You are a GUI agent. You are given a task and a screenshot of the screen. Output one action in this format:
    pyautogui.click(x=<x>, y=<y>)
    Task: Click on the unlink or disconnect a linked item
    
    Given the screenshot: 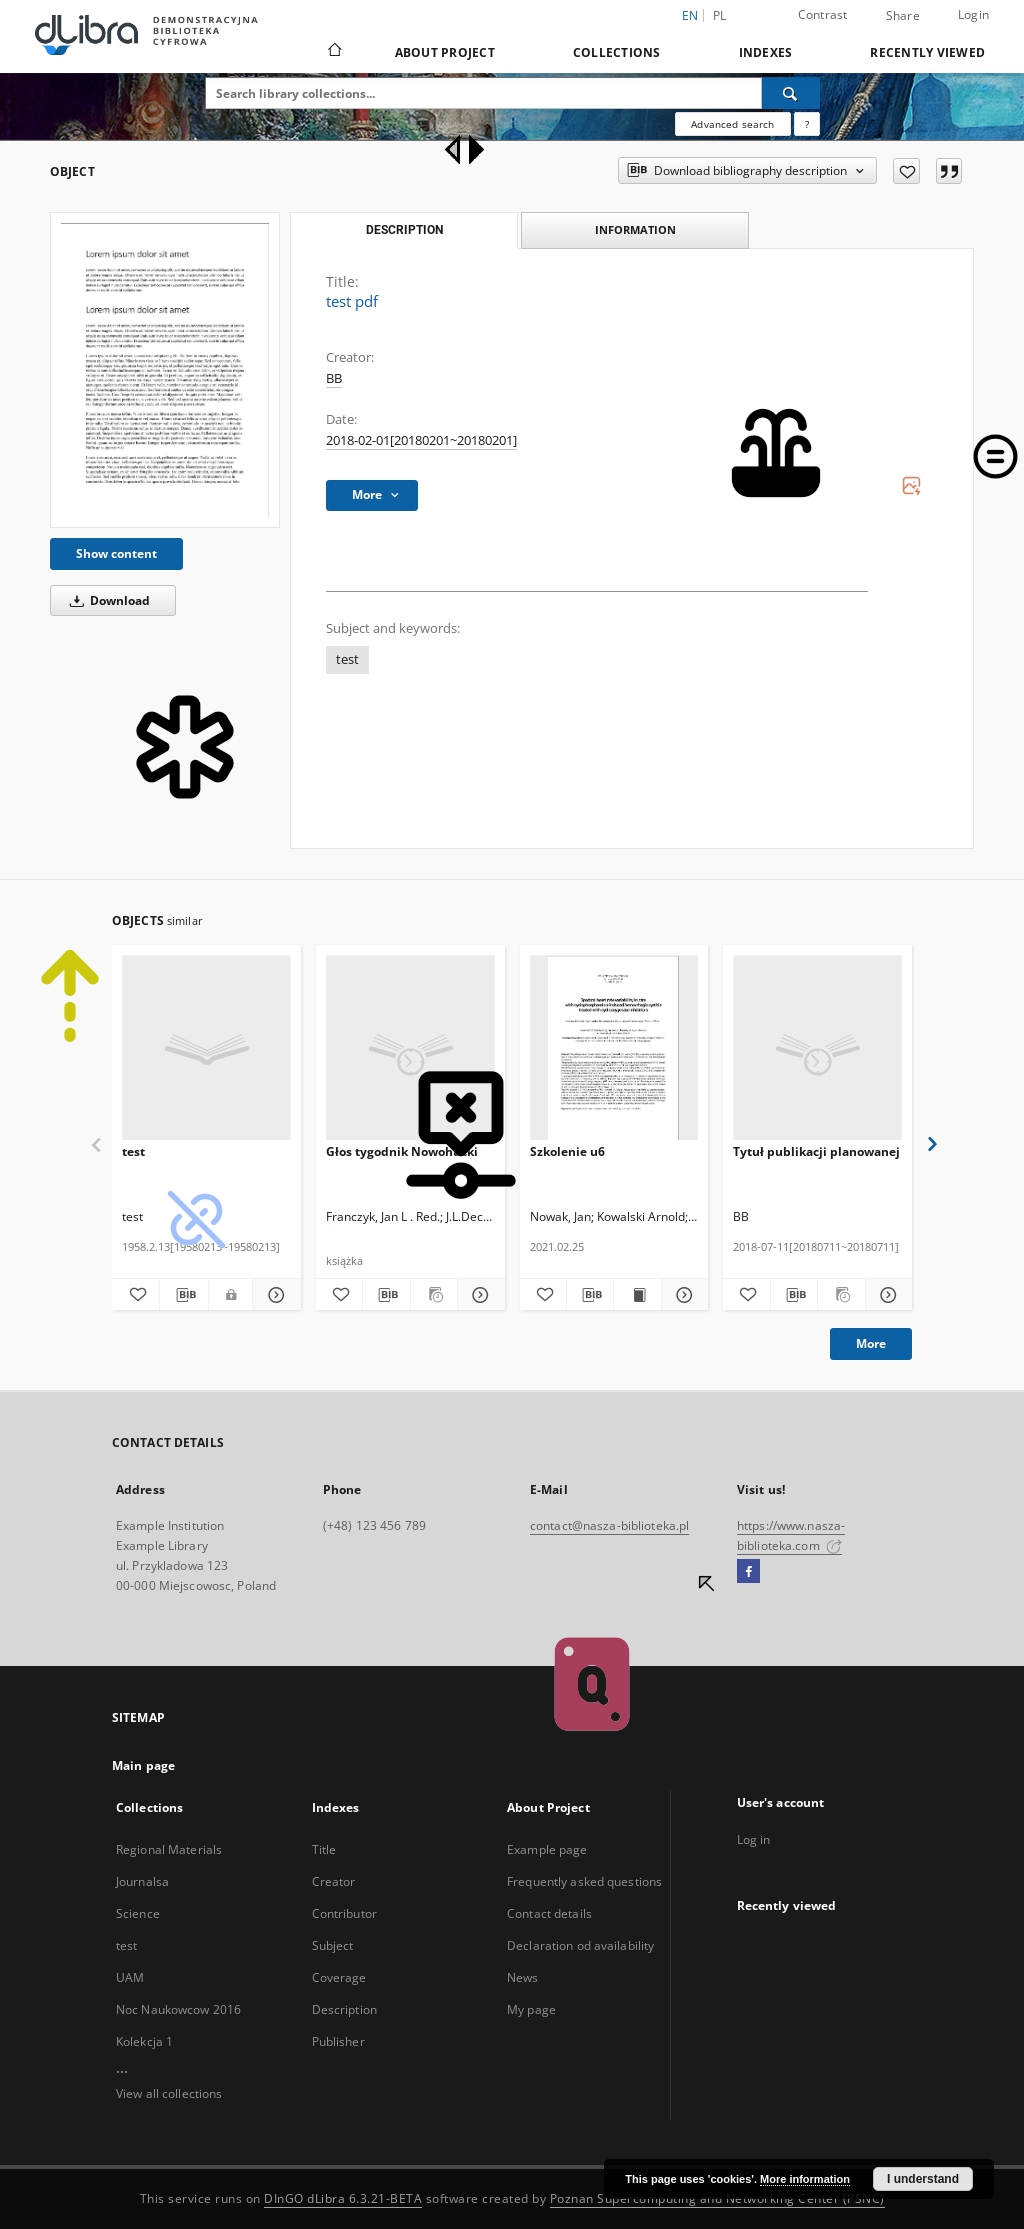 What is the action you would take?
    pyautogui.click(x=196, y=1219)
    